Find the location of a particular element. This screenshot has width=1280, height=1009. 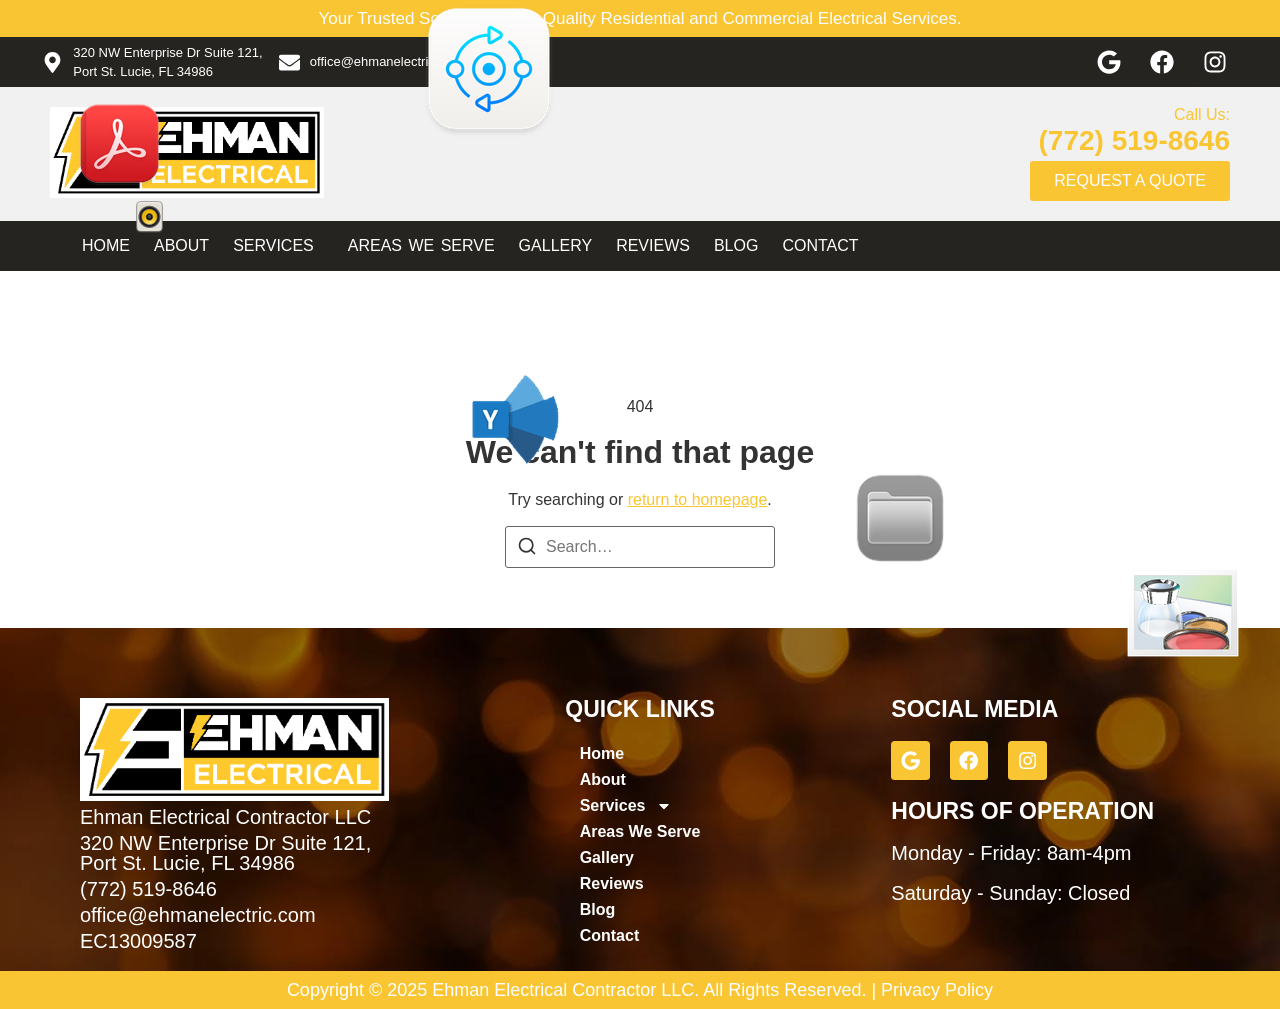

open adobe acrobat reader is located at coordinates (119, 143).